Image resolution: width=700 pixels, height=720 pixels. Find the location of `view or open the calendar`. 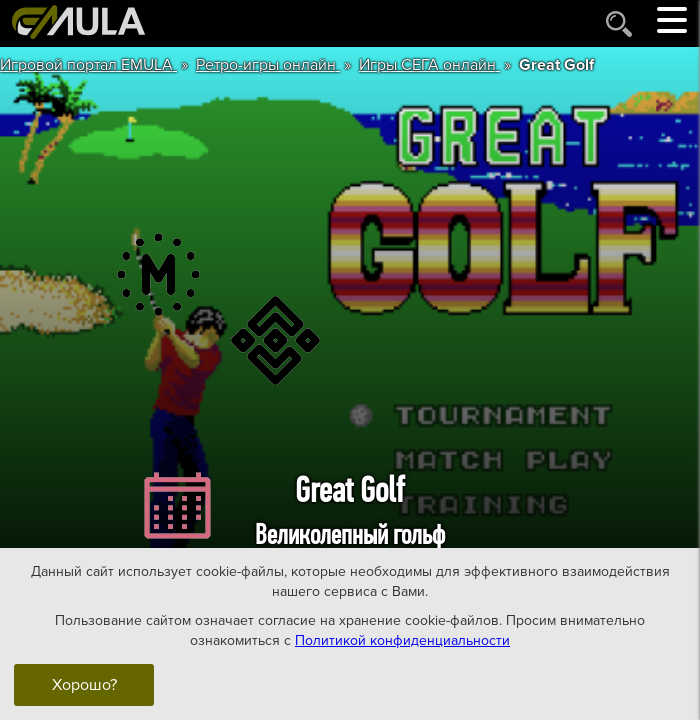

view or open the calendar is located at coordinates (177, 505).